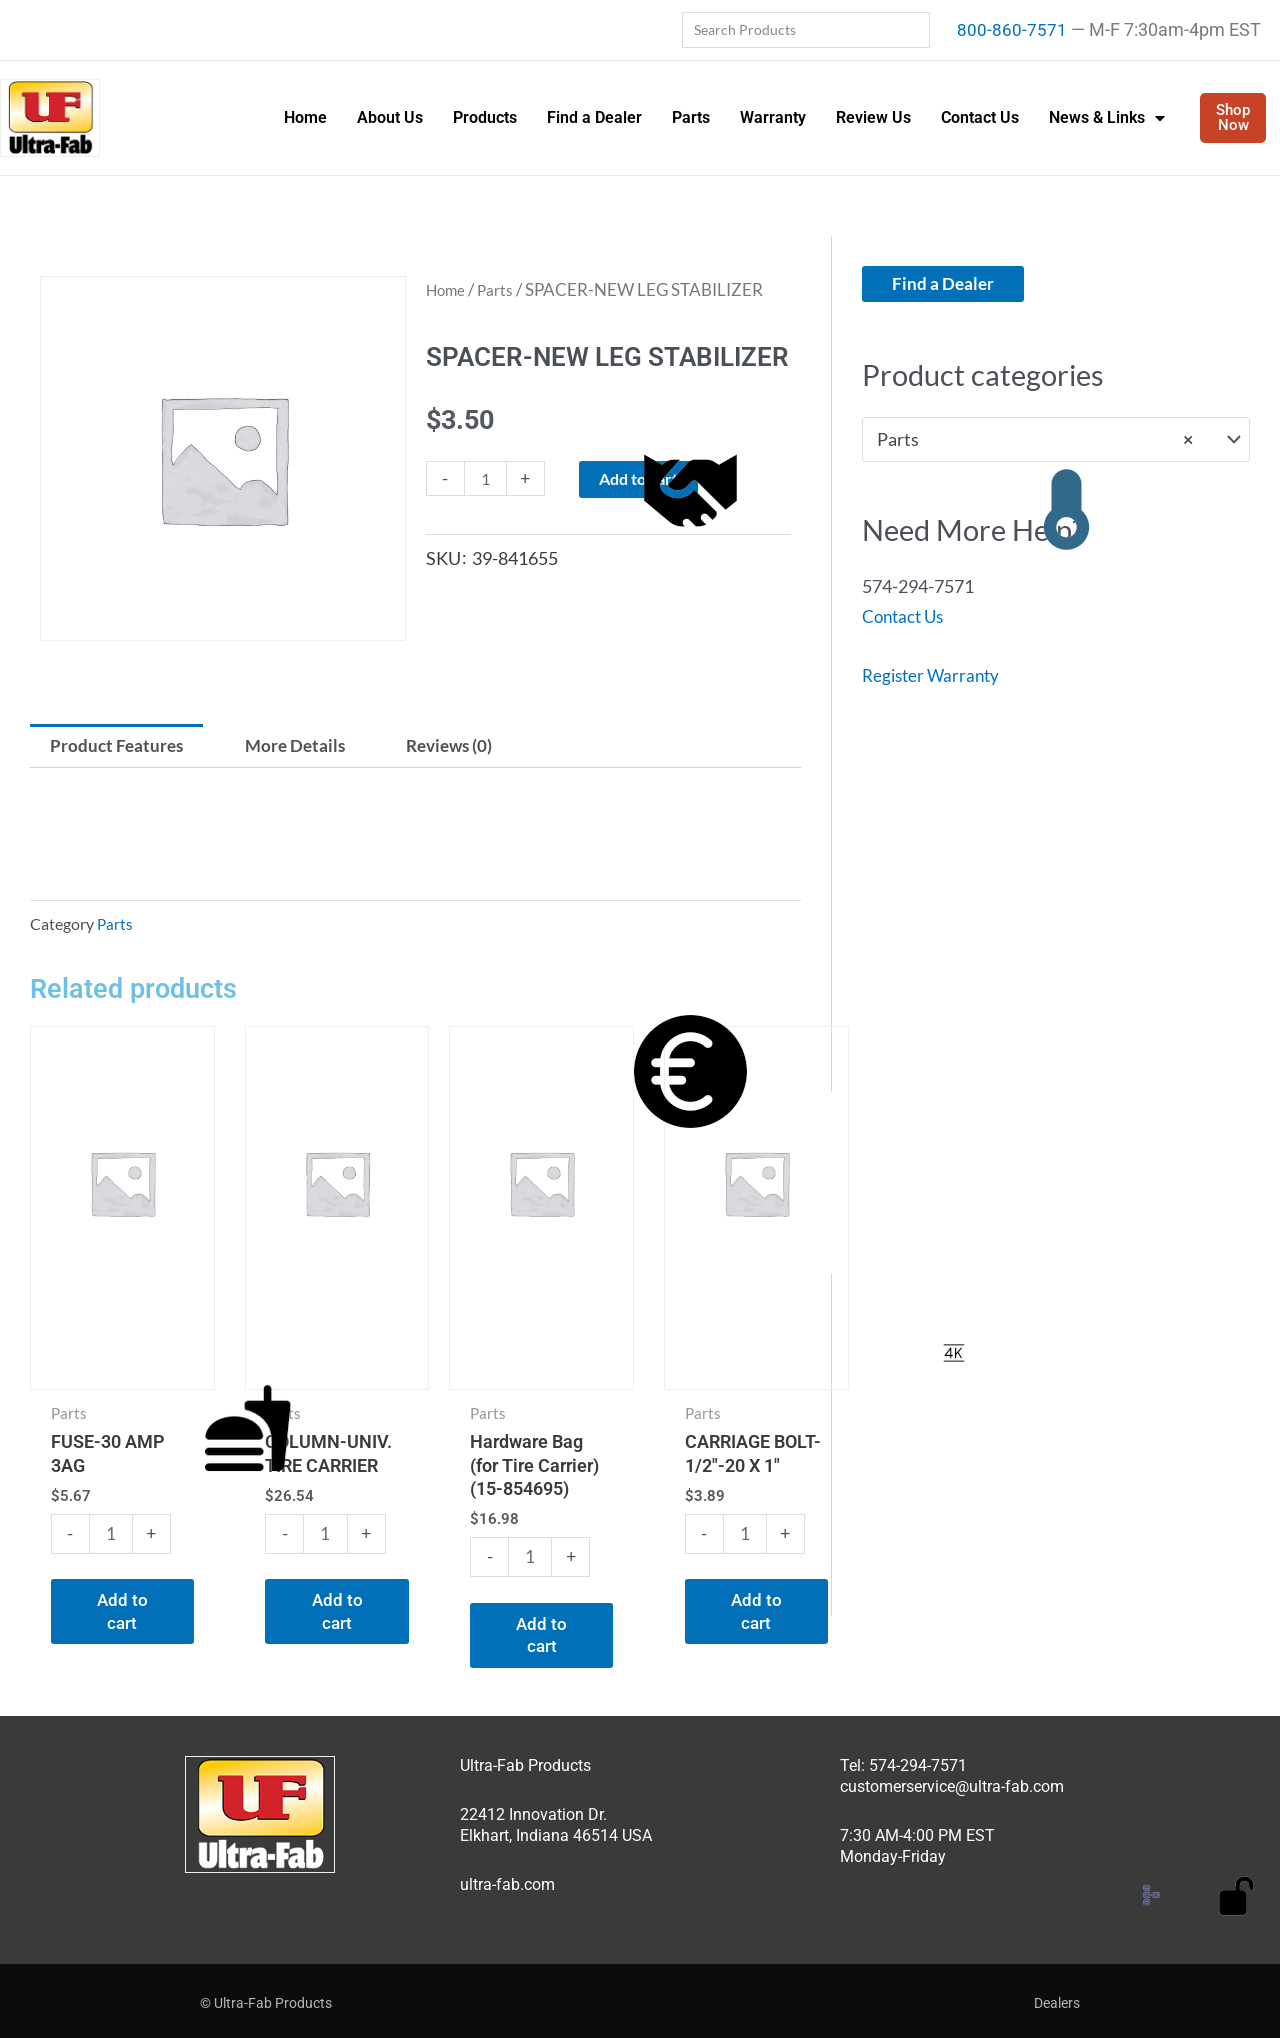 The height and width of the screenshot is (2038, 1280). I want to click on indicates a partnership or collaboration, so click(690, 490).